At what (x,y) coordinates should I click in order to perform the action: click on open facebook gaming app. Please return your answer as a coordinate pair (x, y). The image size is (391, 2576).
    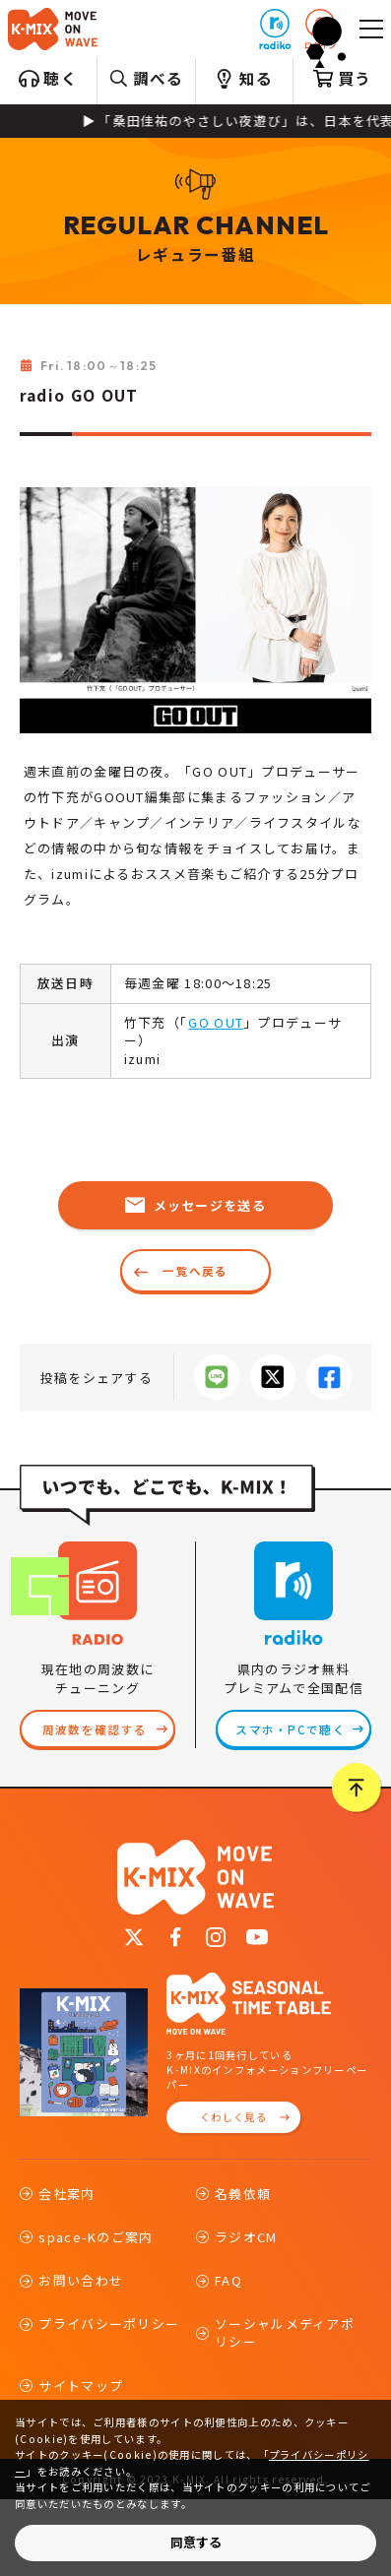
    Looking at the image, I should click on (39, 1586).